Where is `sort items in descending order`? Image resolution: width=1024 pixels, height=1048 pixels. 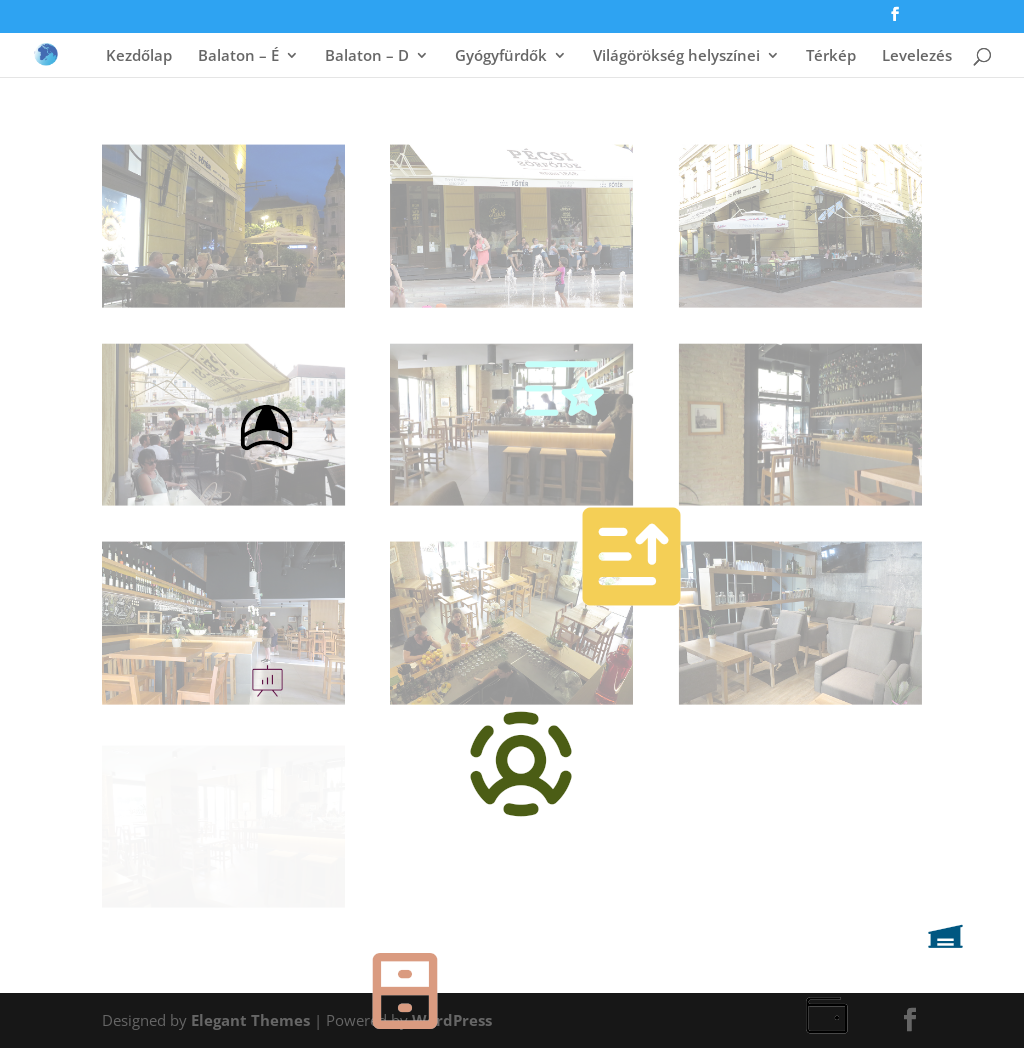 sort items in descending order is located at coordinates (631, 556).